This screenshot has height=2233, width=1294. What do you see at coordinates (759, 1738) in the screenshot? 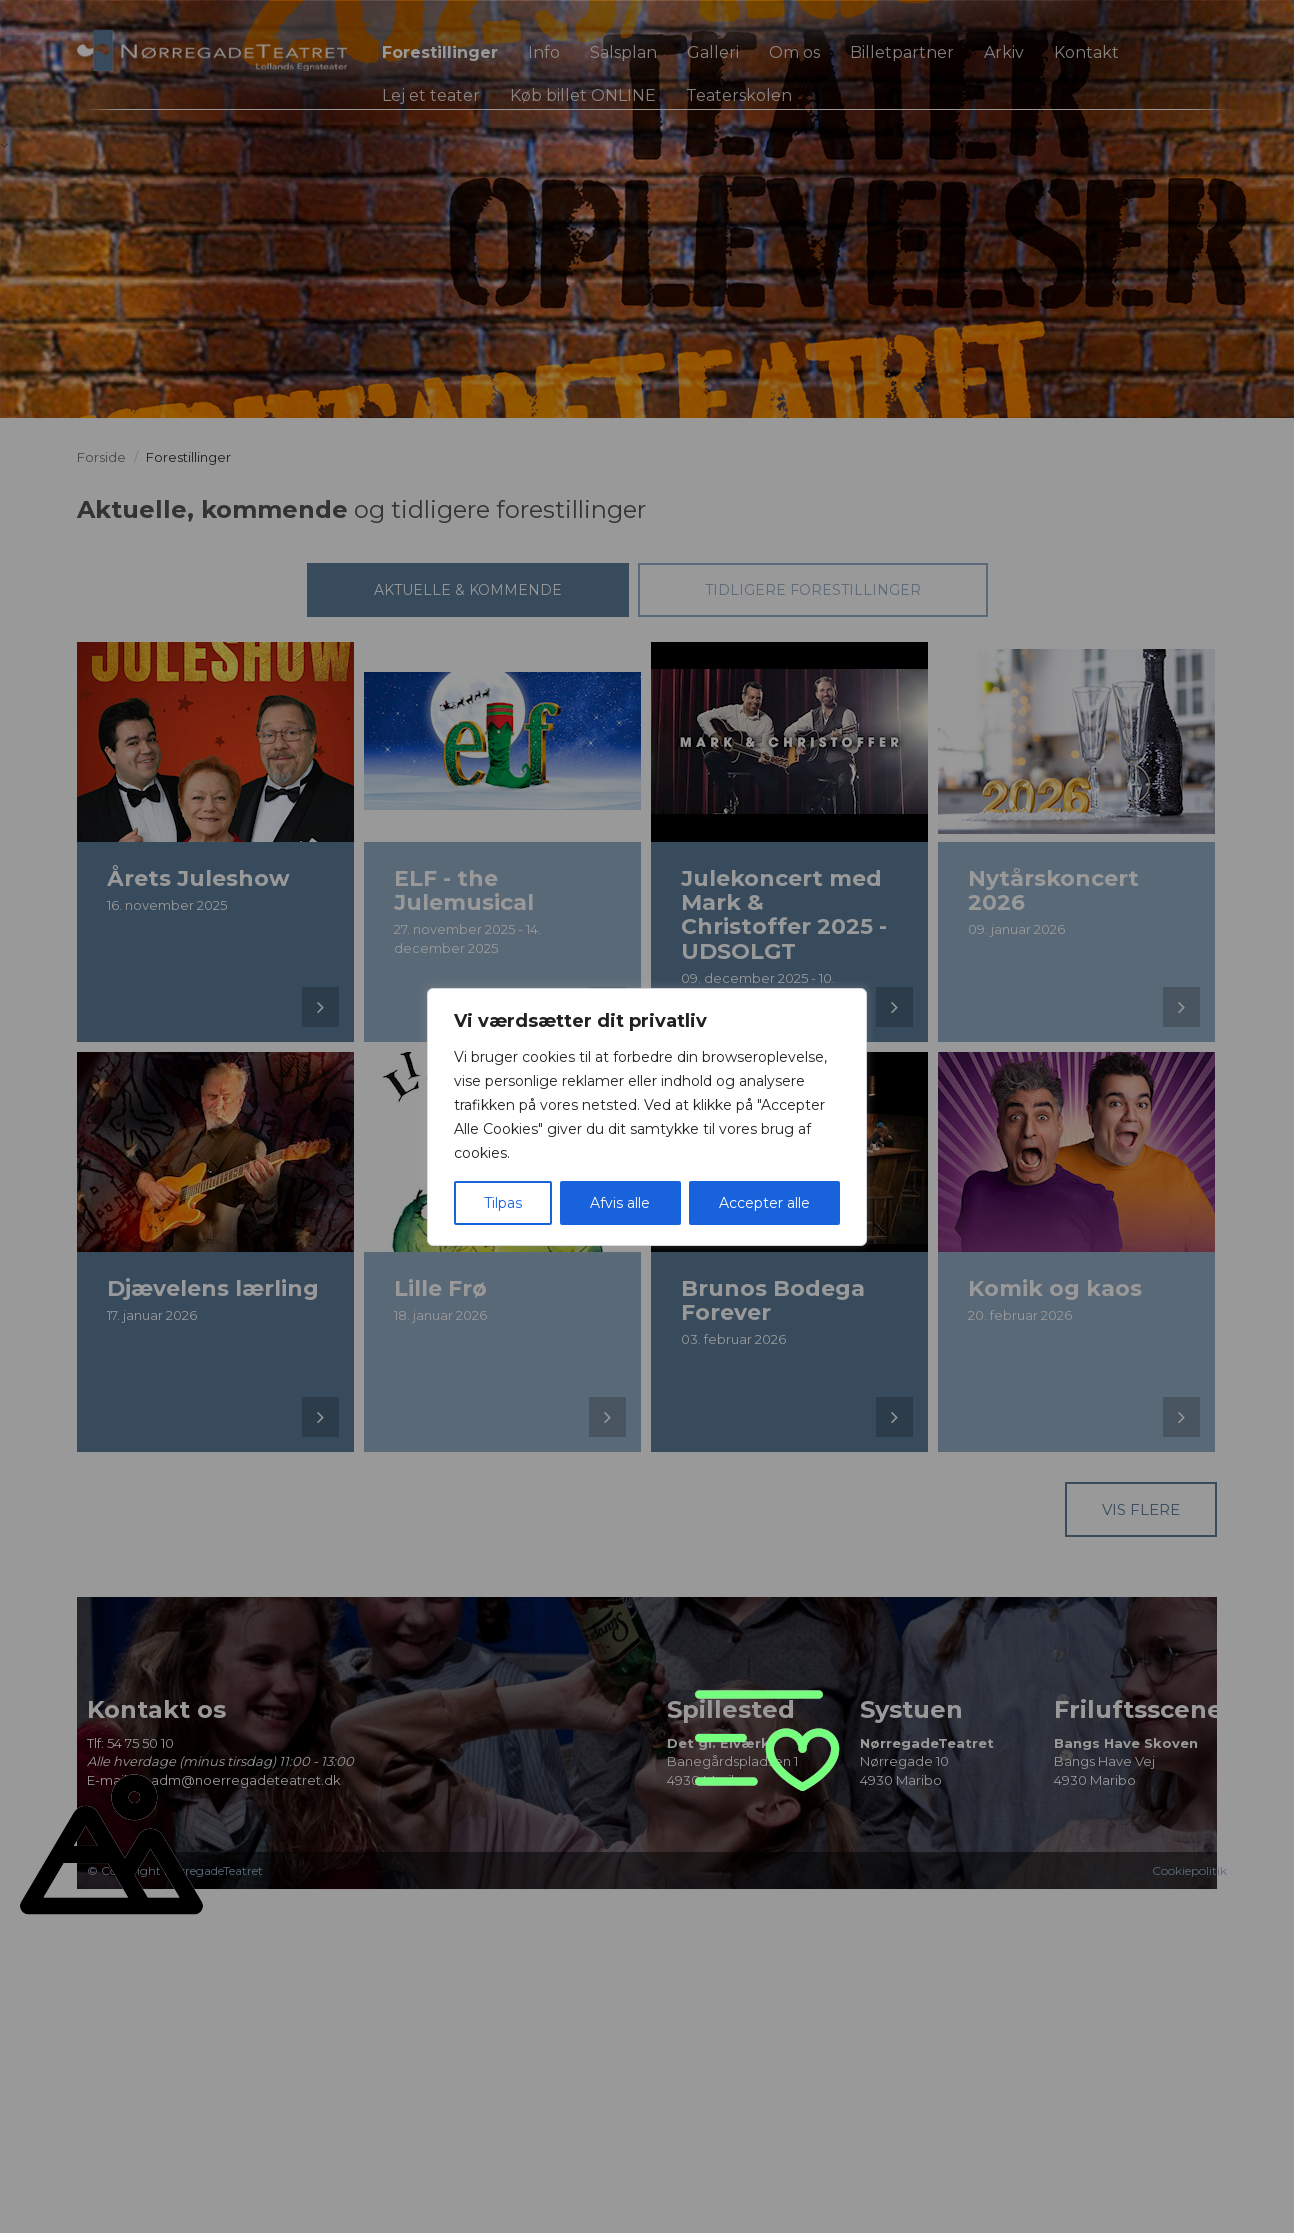
I see `view your favorites list` at bounding box center [759, 1738].